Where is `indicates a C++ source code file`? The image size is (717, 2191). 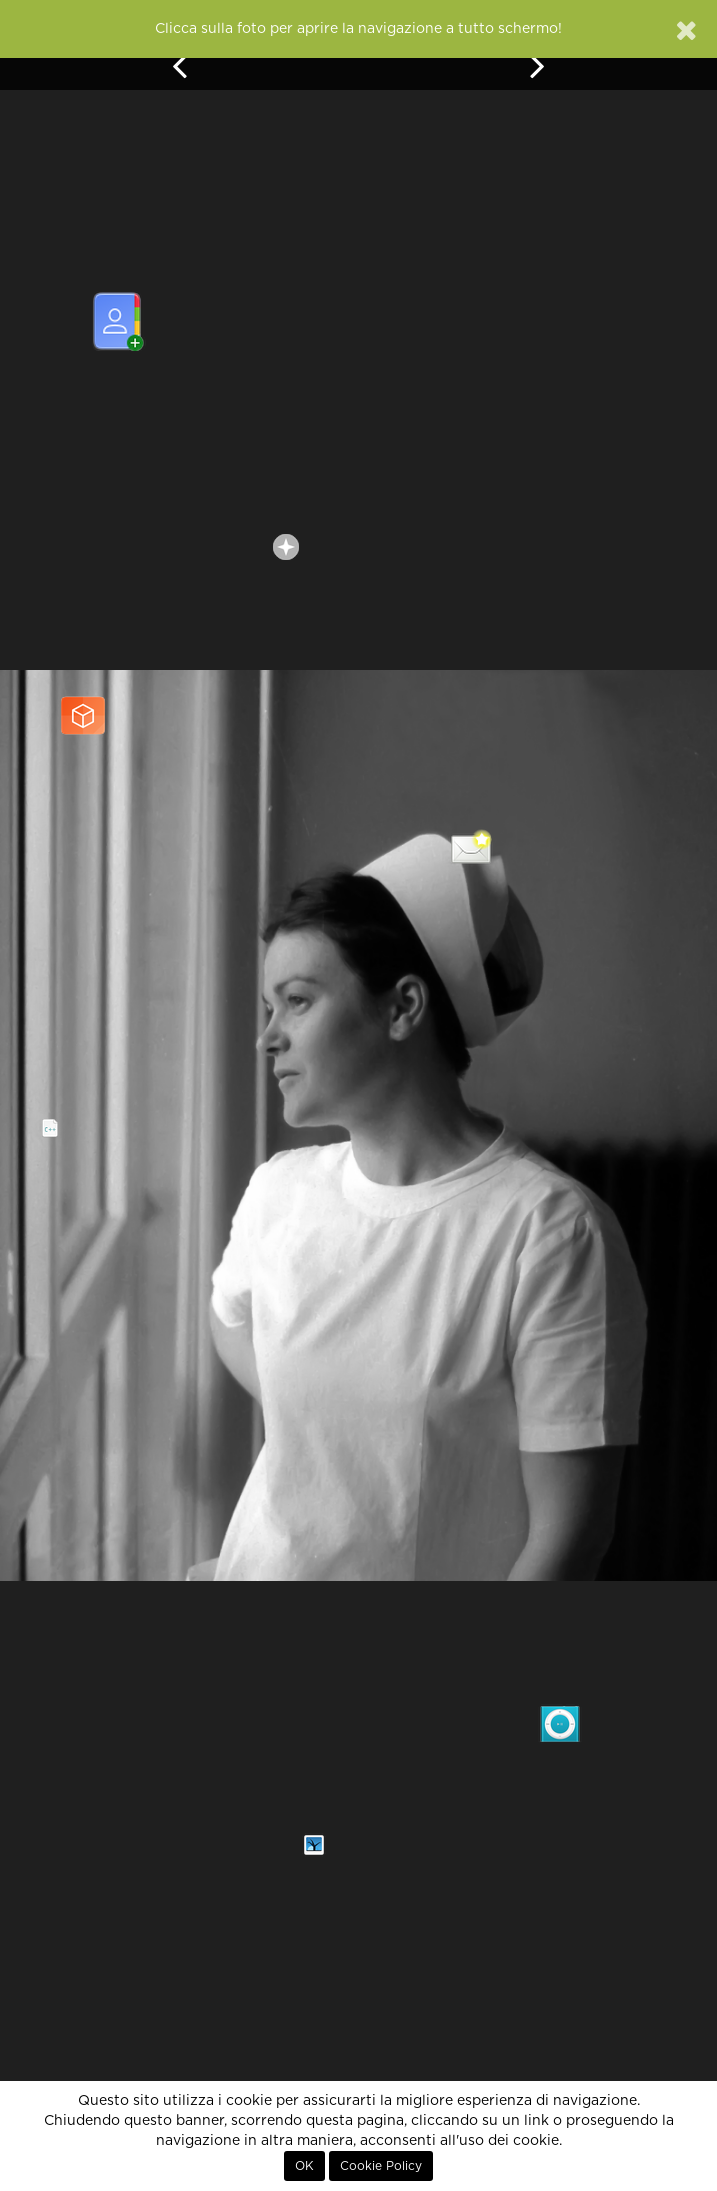
indicates a C++ source code file is located at coordinates (50, 1128).